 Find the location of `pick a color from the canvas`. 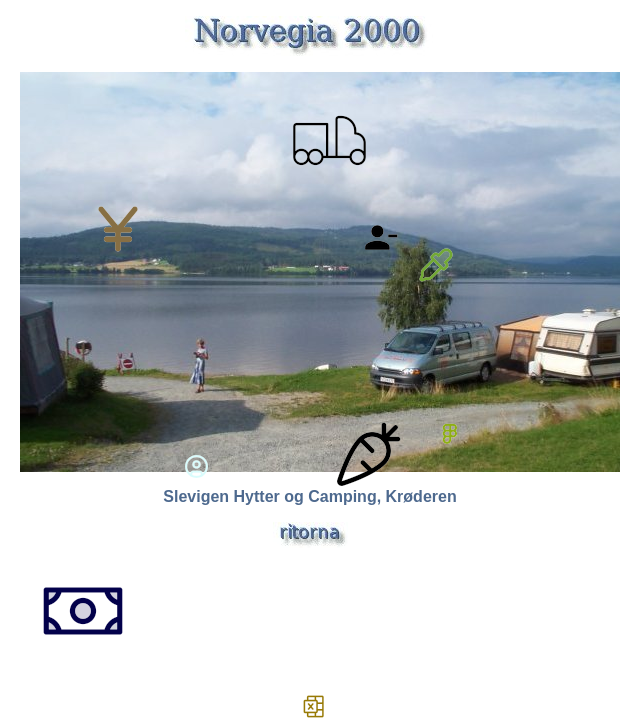

pick a color from the canvas is located at coordinates (436, 265).